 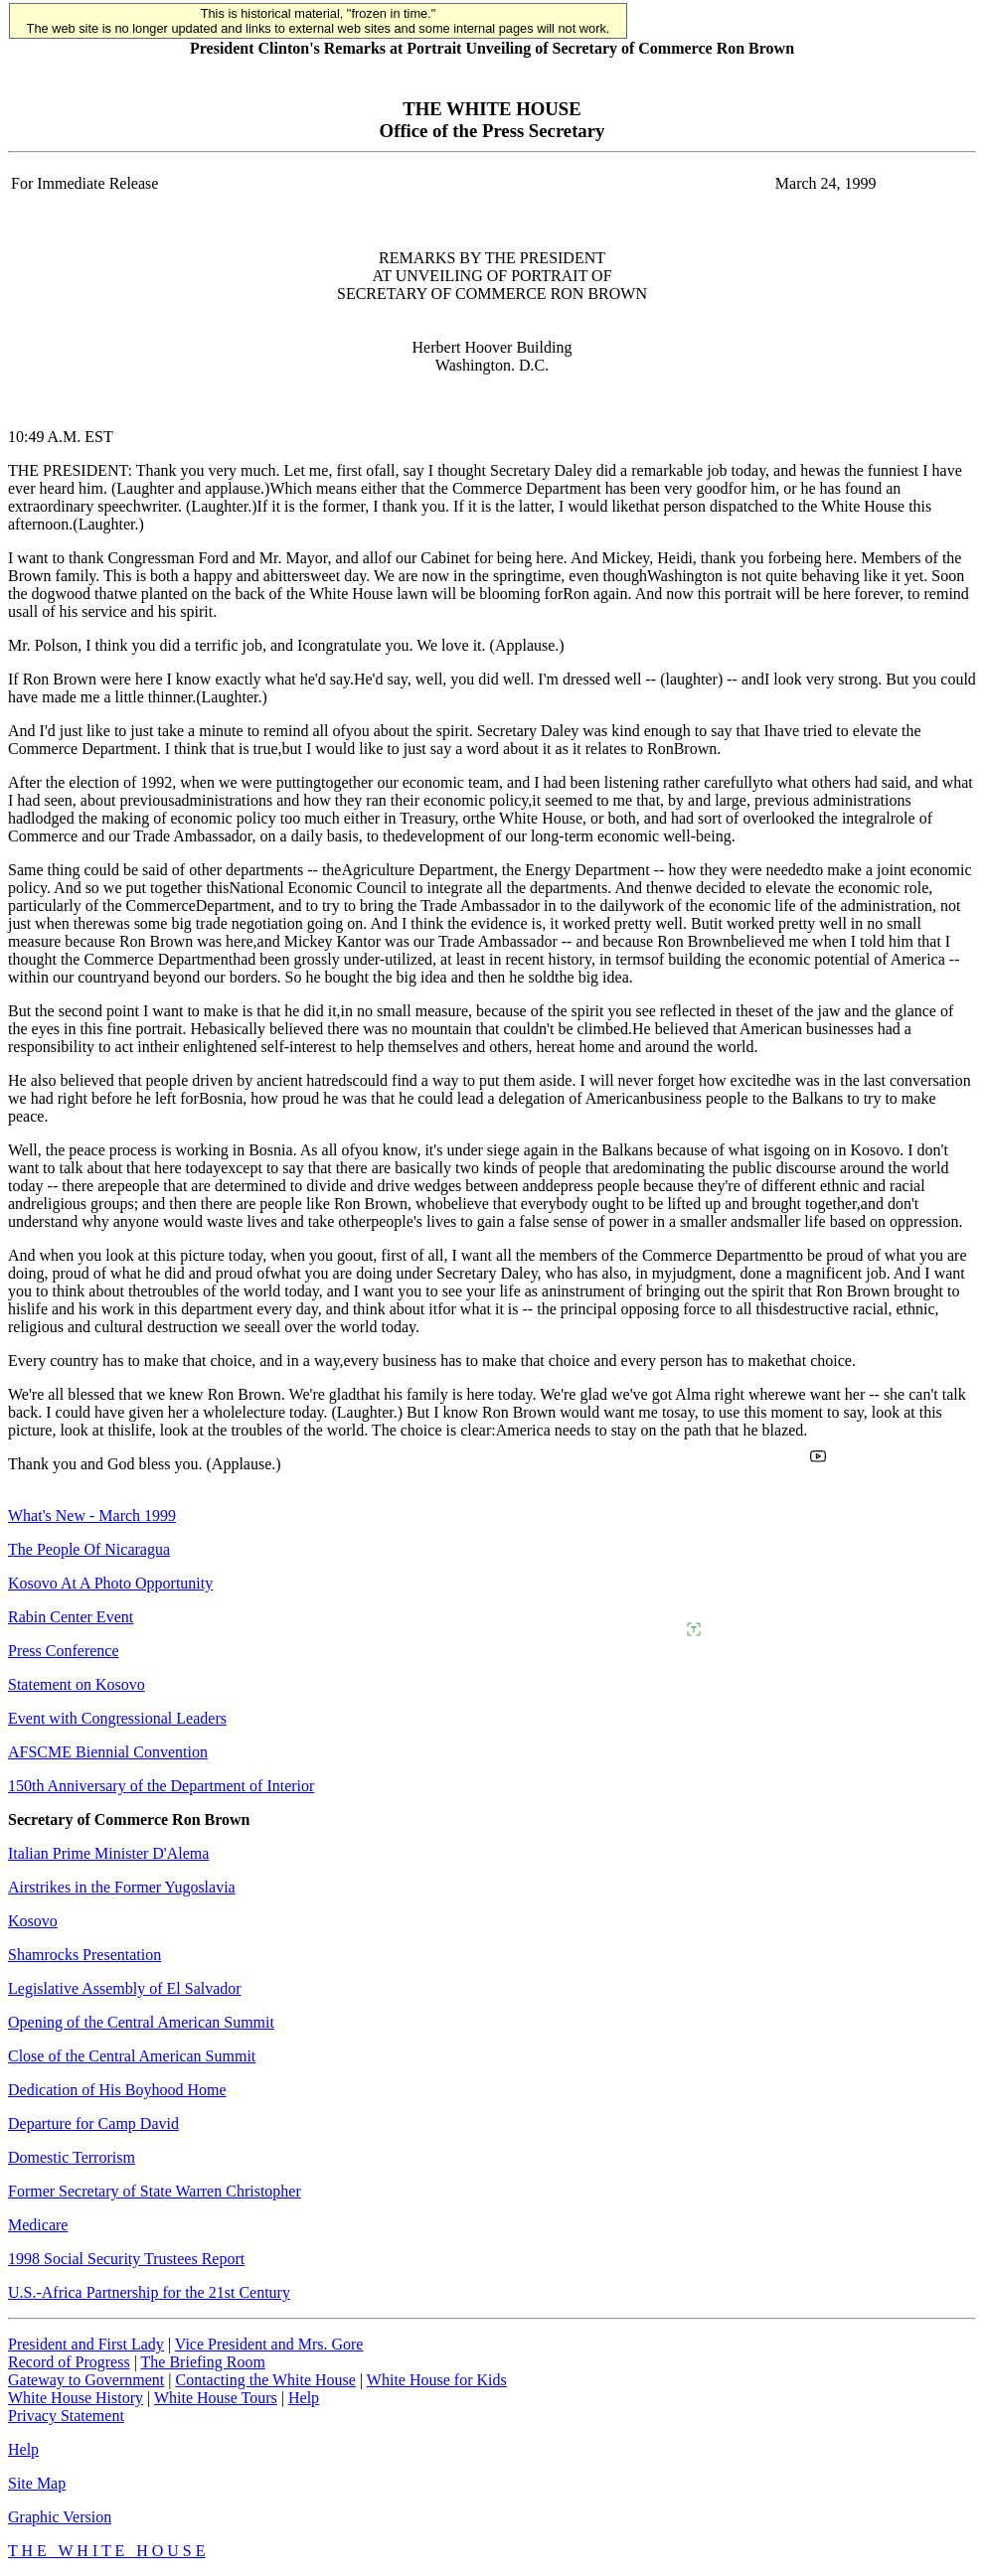 I want to click on open YouTube app, so click(x=818, y=1456).